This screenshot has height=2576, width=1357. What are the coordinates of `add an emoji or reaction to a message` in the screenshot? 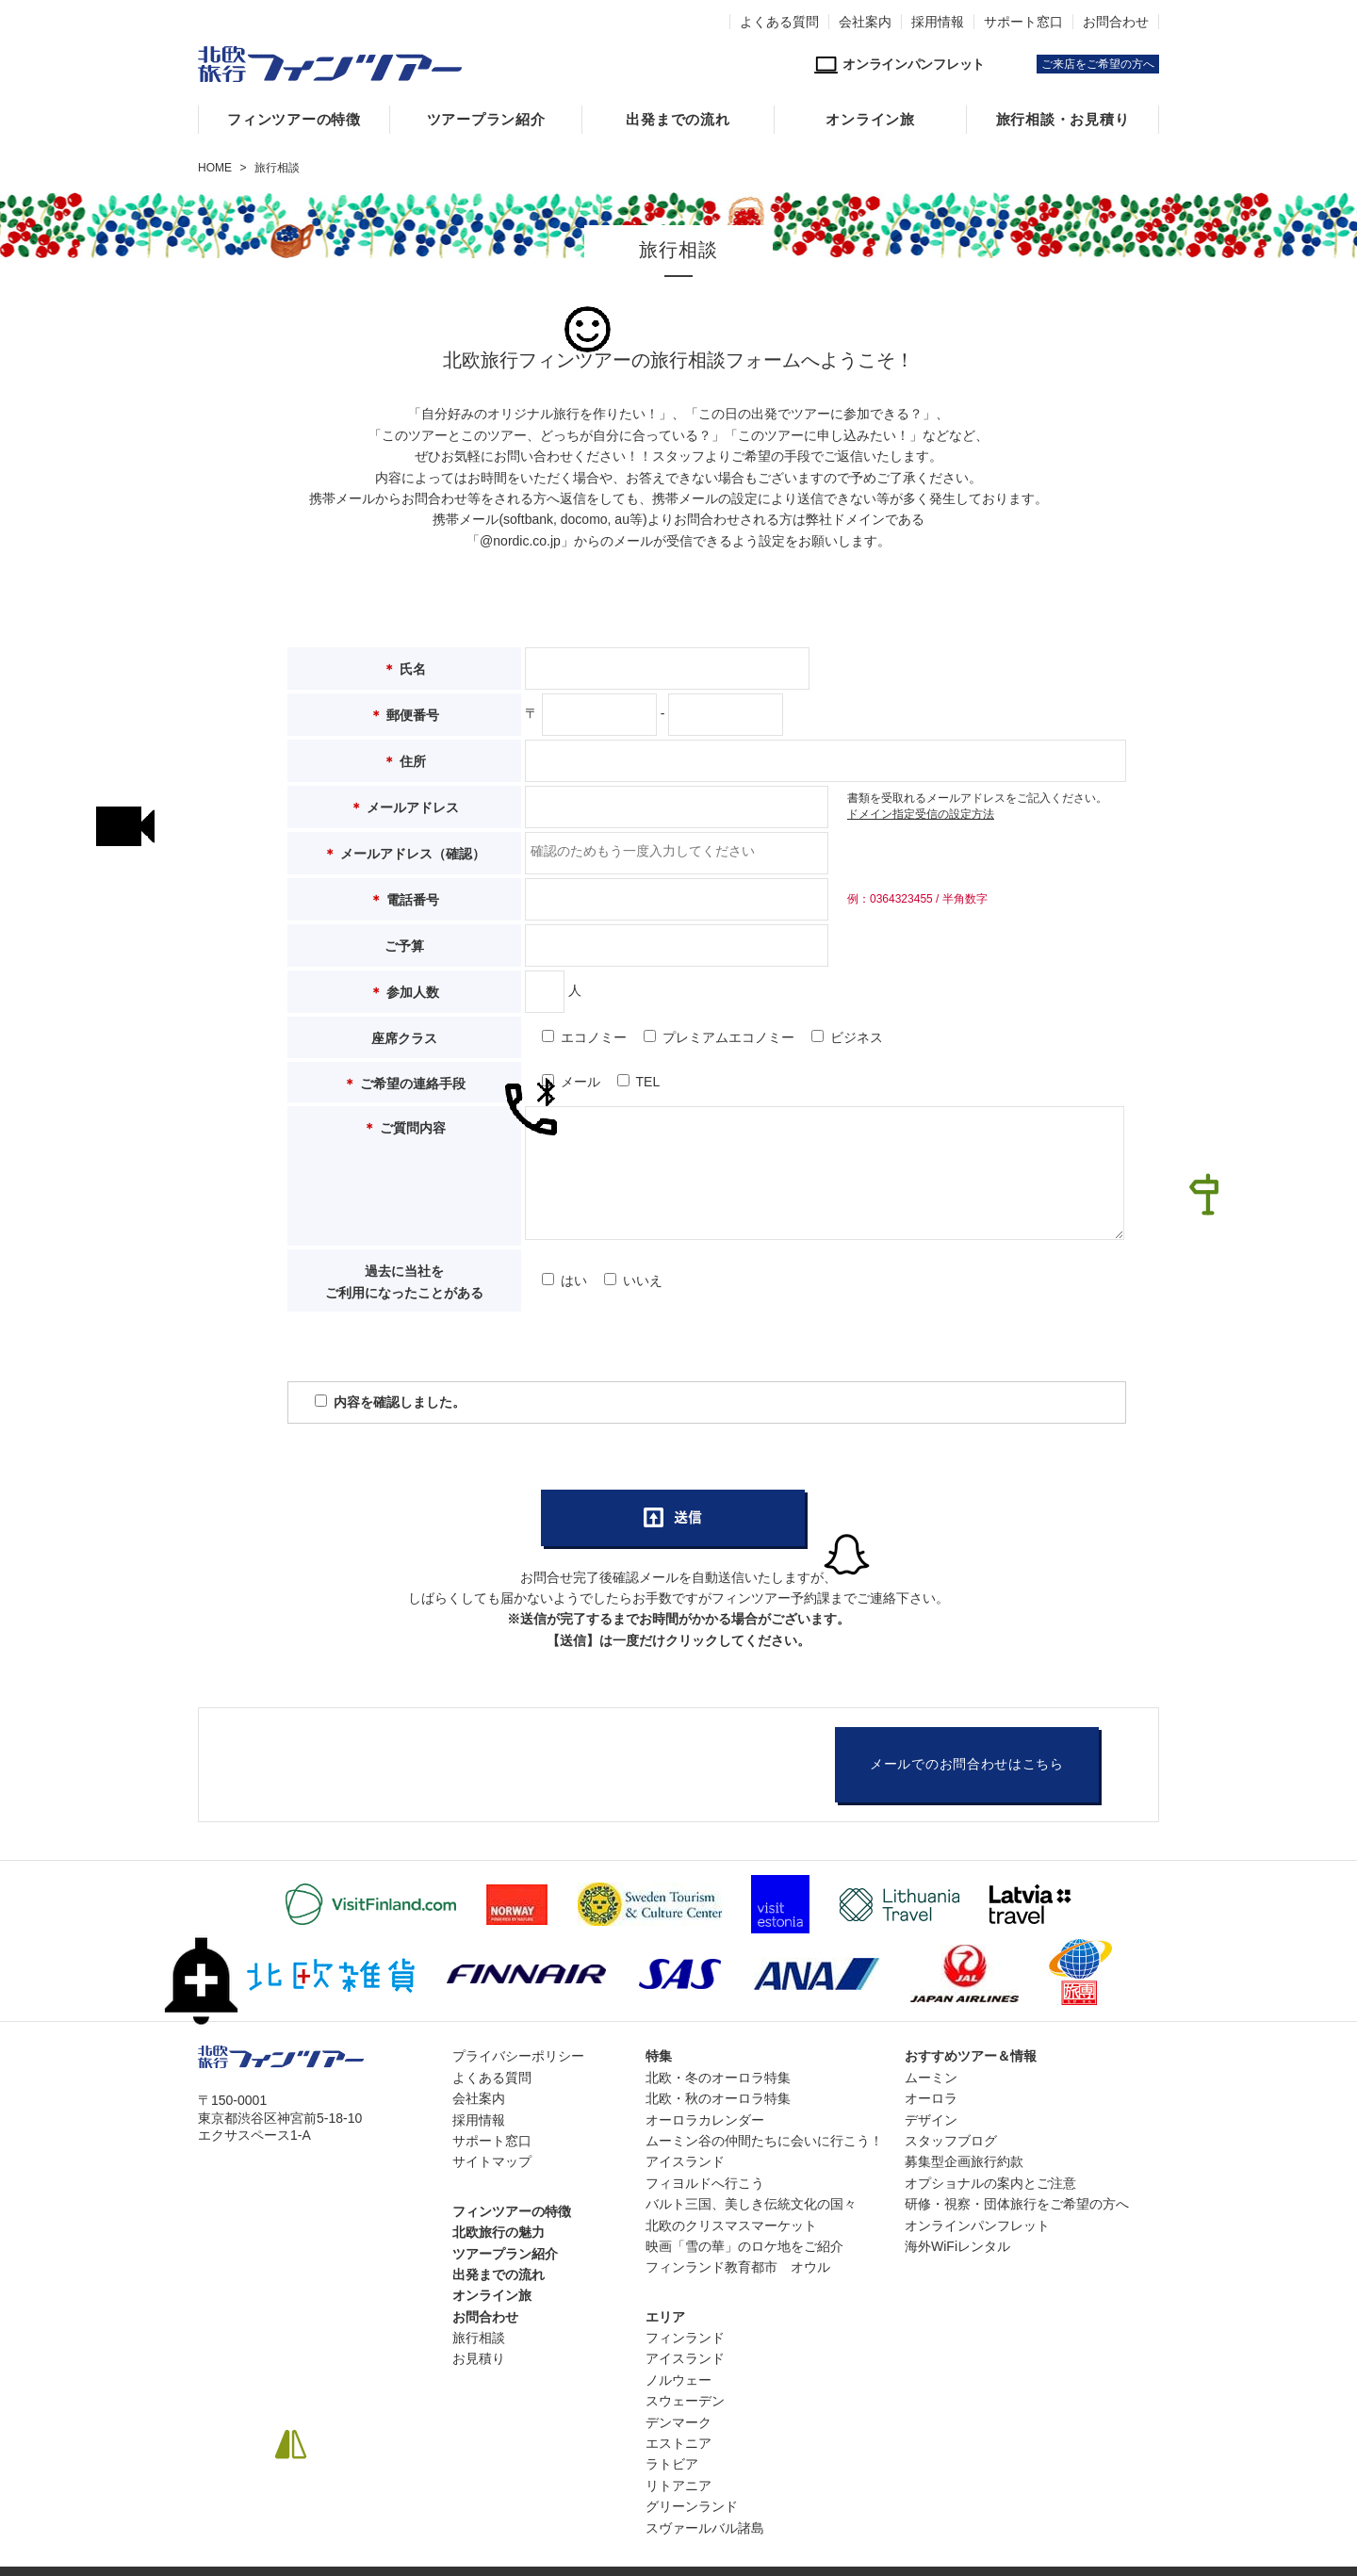 It's located at (587, 329).